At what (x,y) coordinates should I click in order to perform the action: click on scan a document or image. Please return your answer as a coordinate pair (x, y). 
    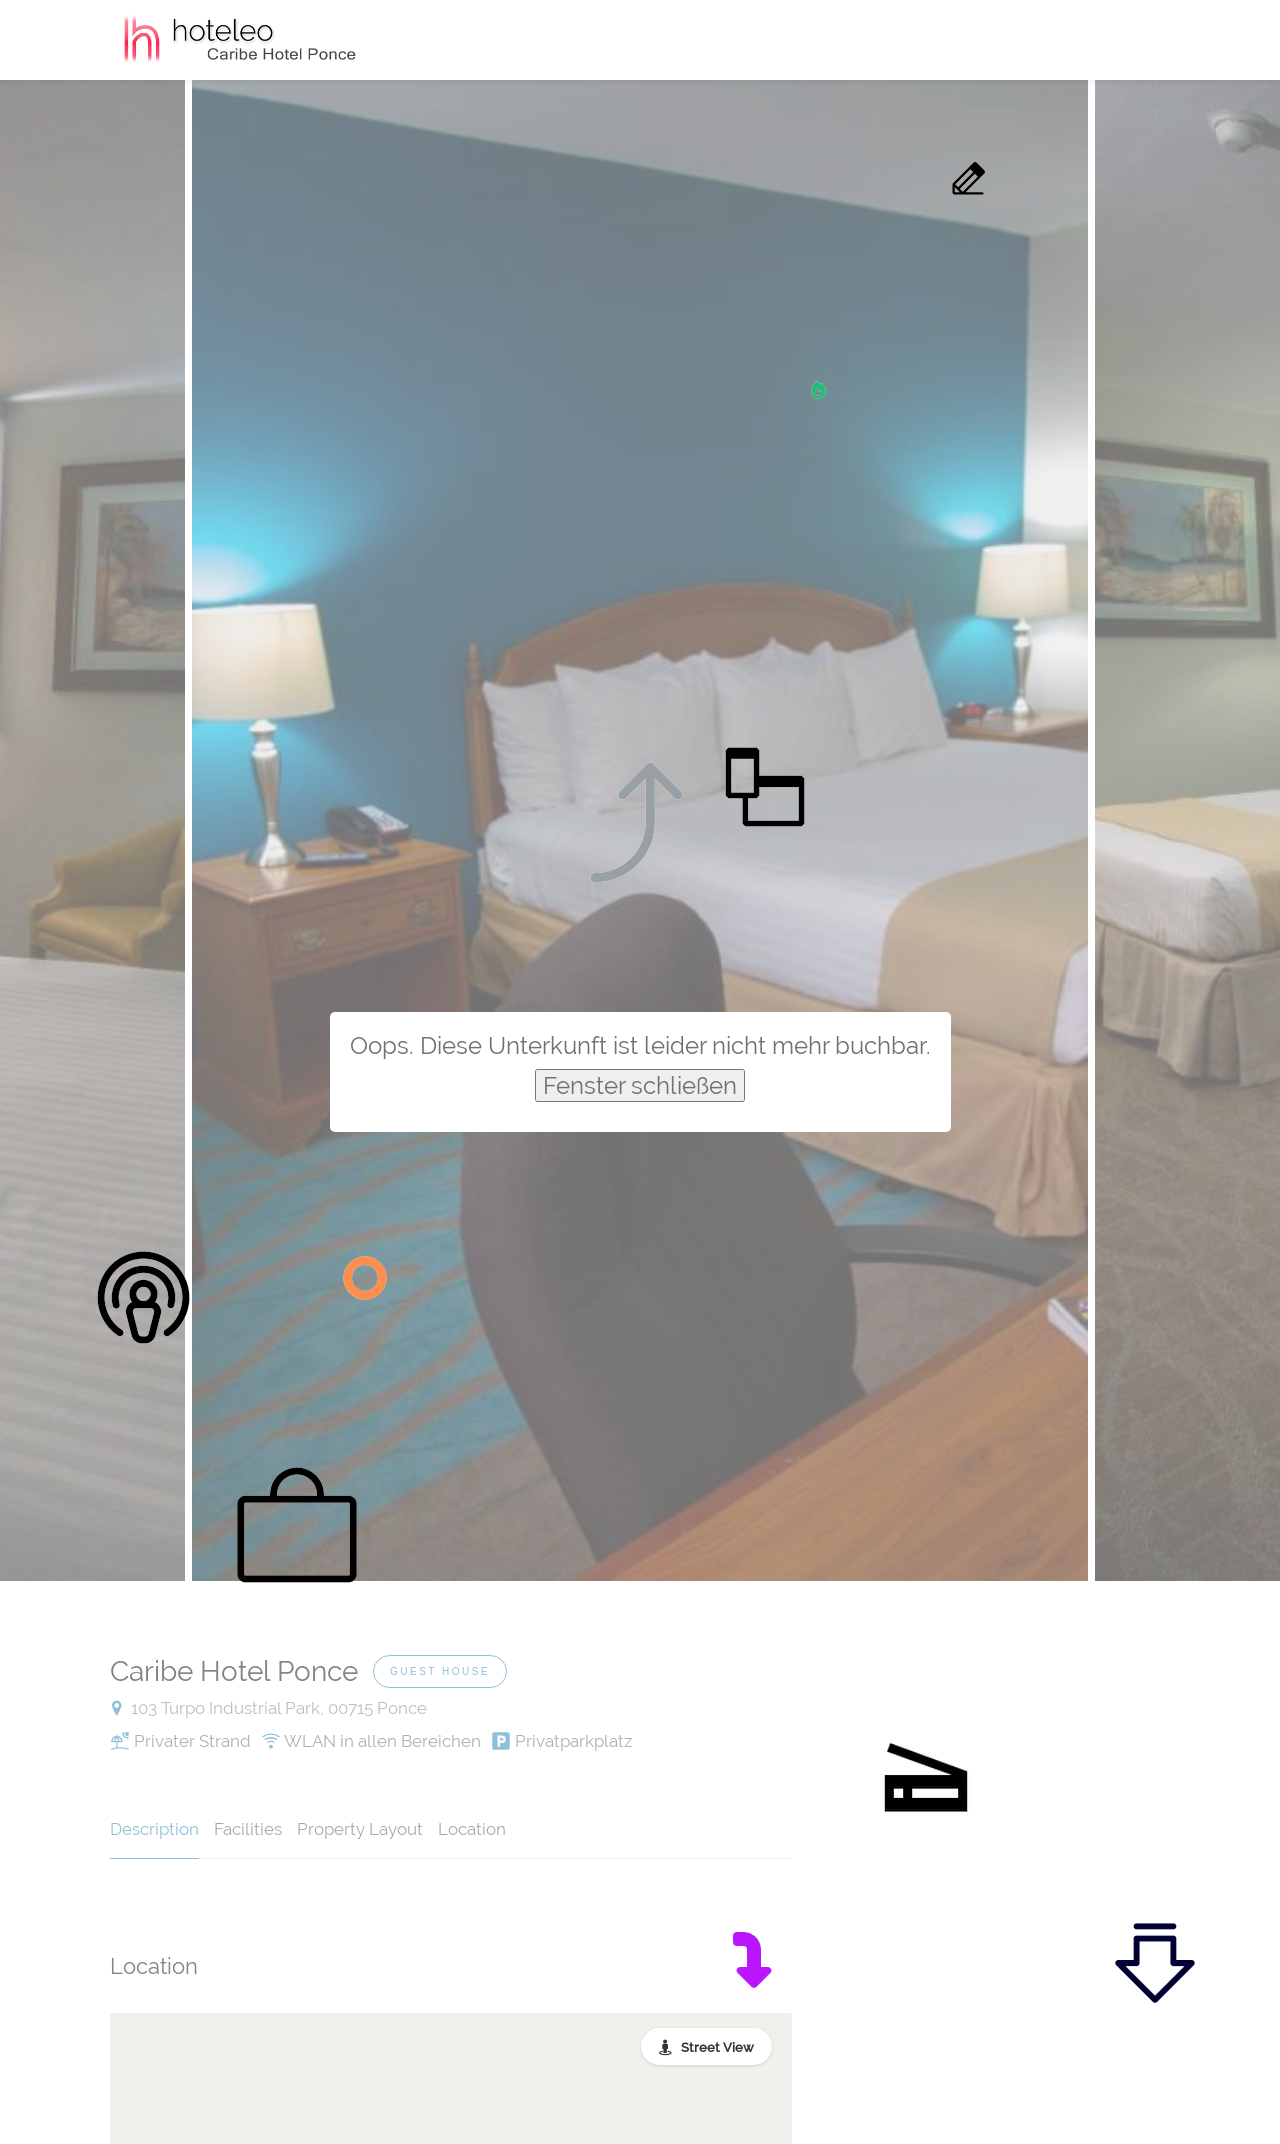
    Looking at the image, I should click on (926, 1775).